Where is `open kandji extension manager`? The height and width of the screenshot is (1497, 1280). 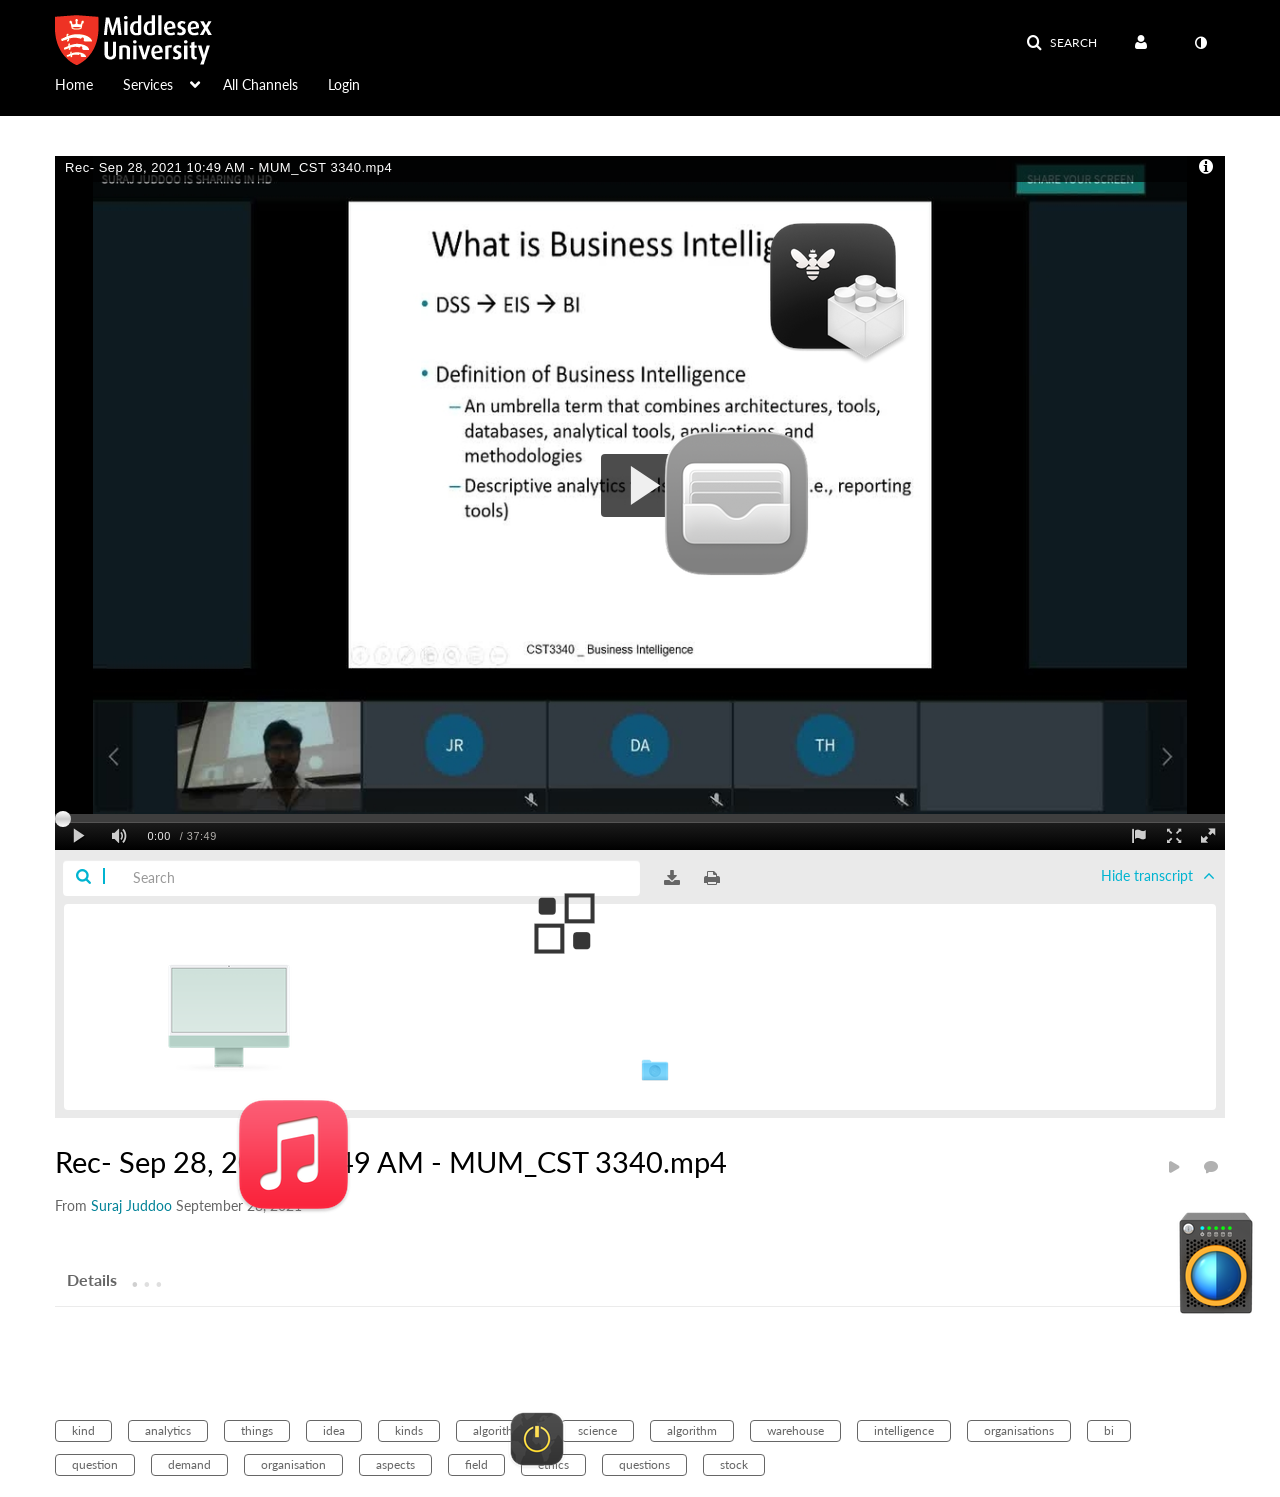 open kandji extension manager is located at coordinates (833, 286).